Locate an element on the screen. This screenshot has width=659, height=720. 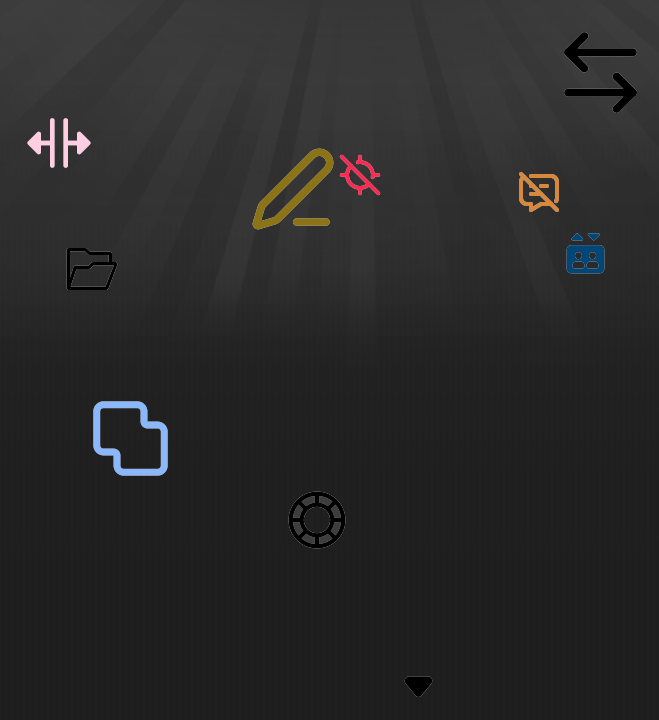
swap or exchange items is located at coordinates (600, 72).